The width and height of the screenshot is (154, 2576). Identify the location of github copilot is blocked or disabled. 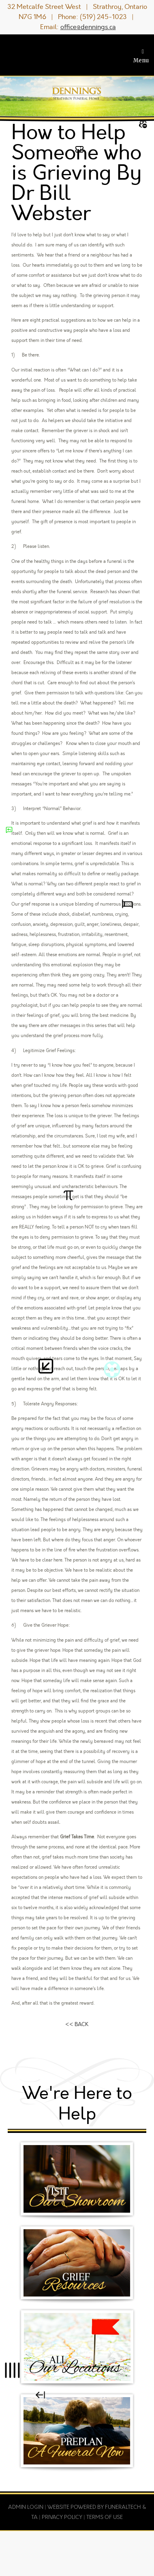
(143, 124).